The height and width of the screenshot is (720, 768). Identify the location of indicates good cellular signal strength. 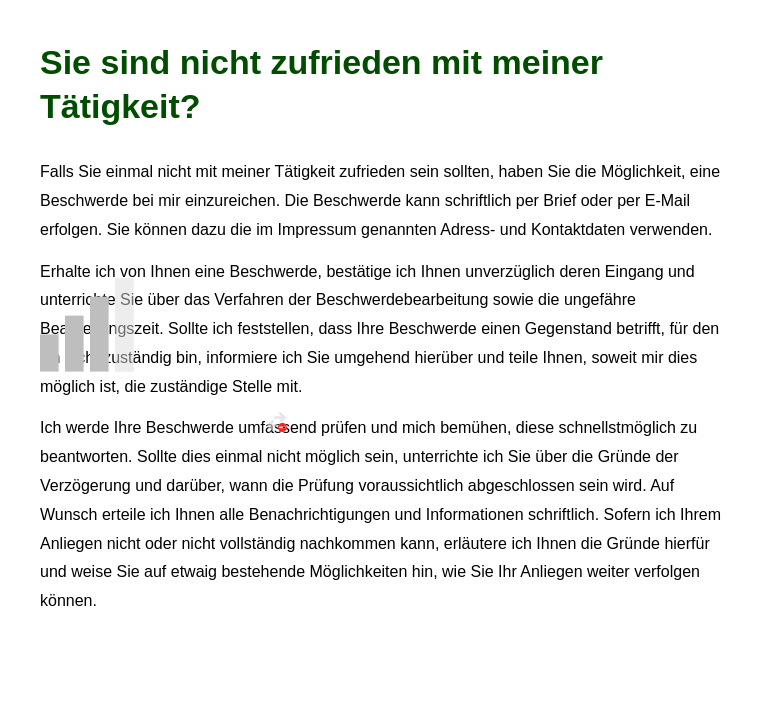
(90, 328).